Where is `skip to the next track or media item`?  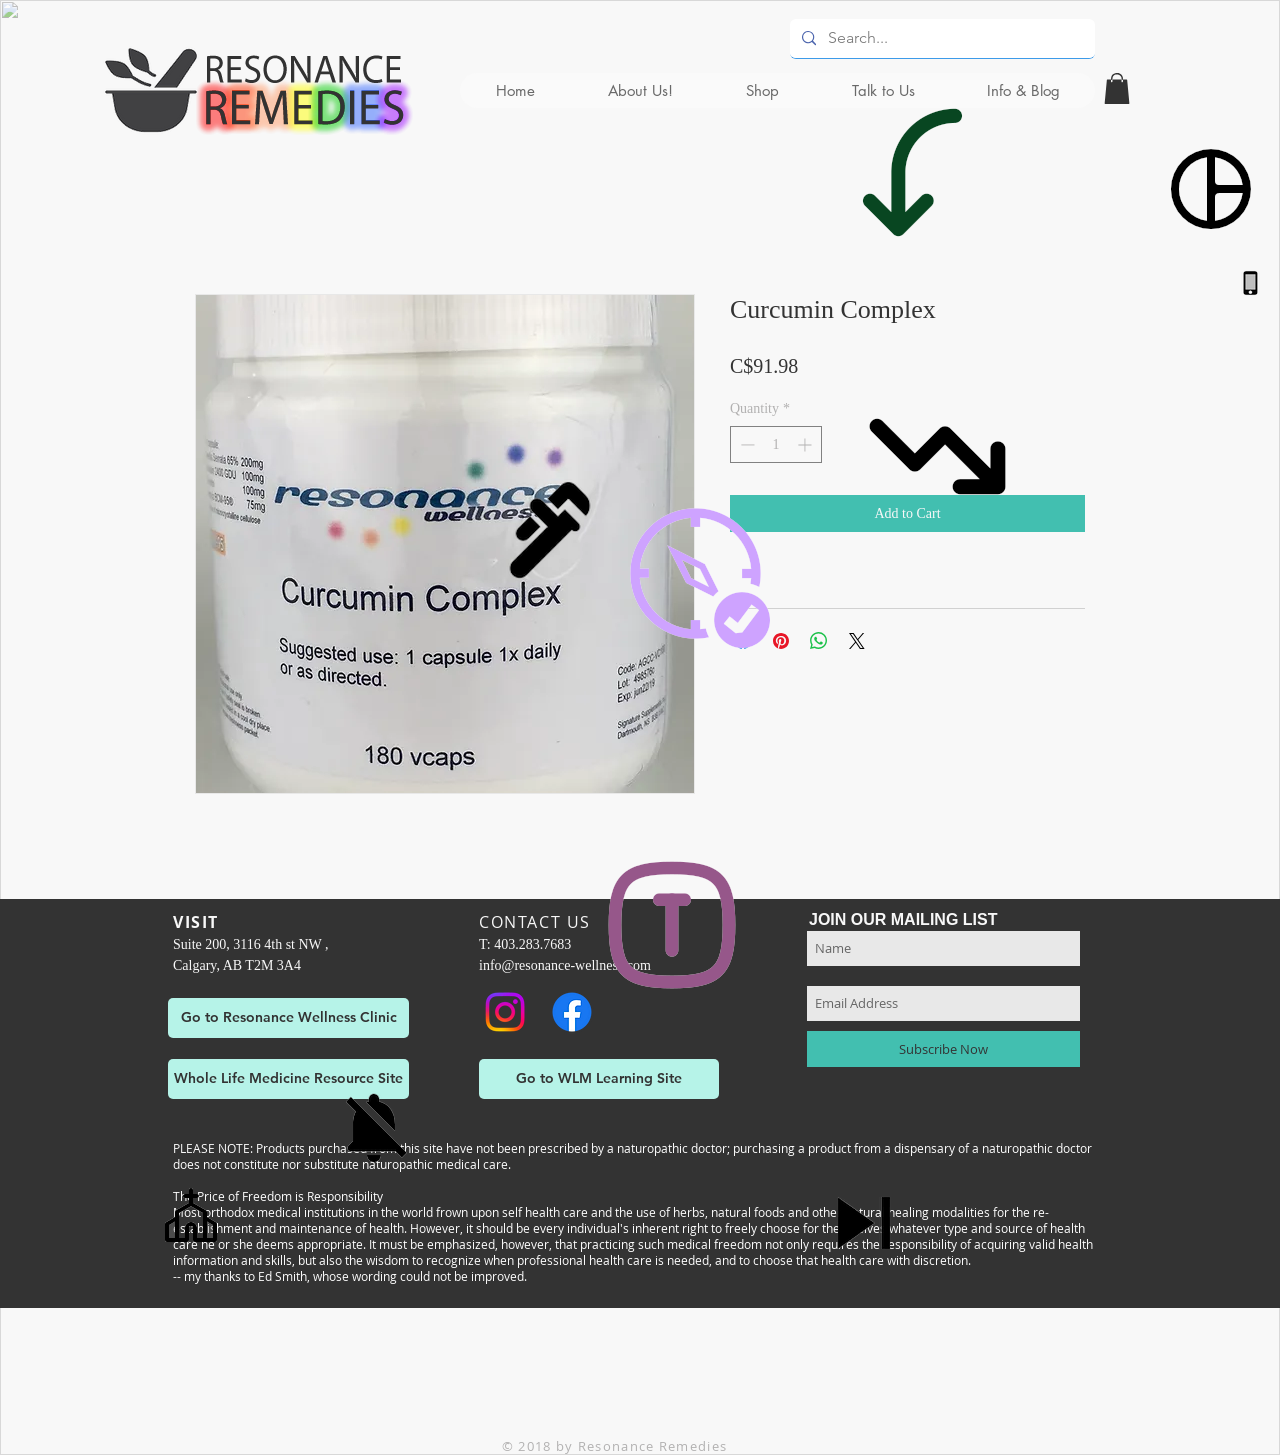
skip to the next track or media item is located at coordinates (864, 1223).